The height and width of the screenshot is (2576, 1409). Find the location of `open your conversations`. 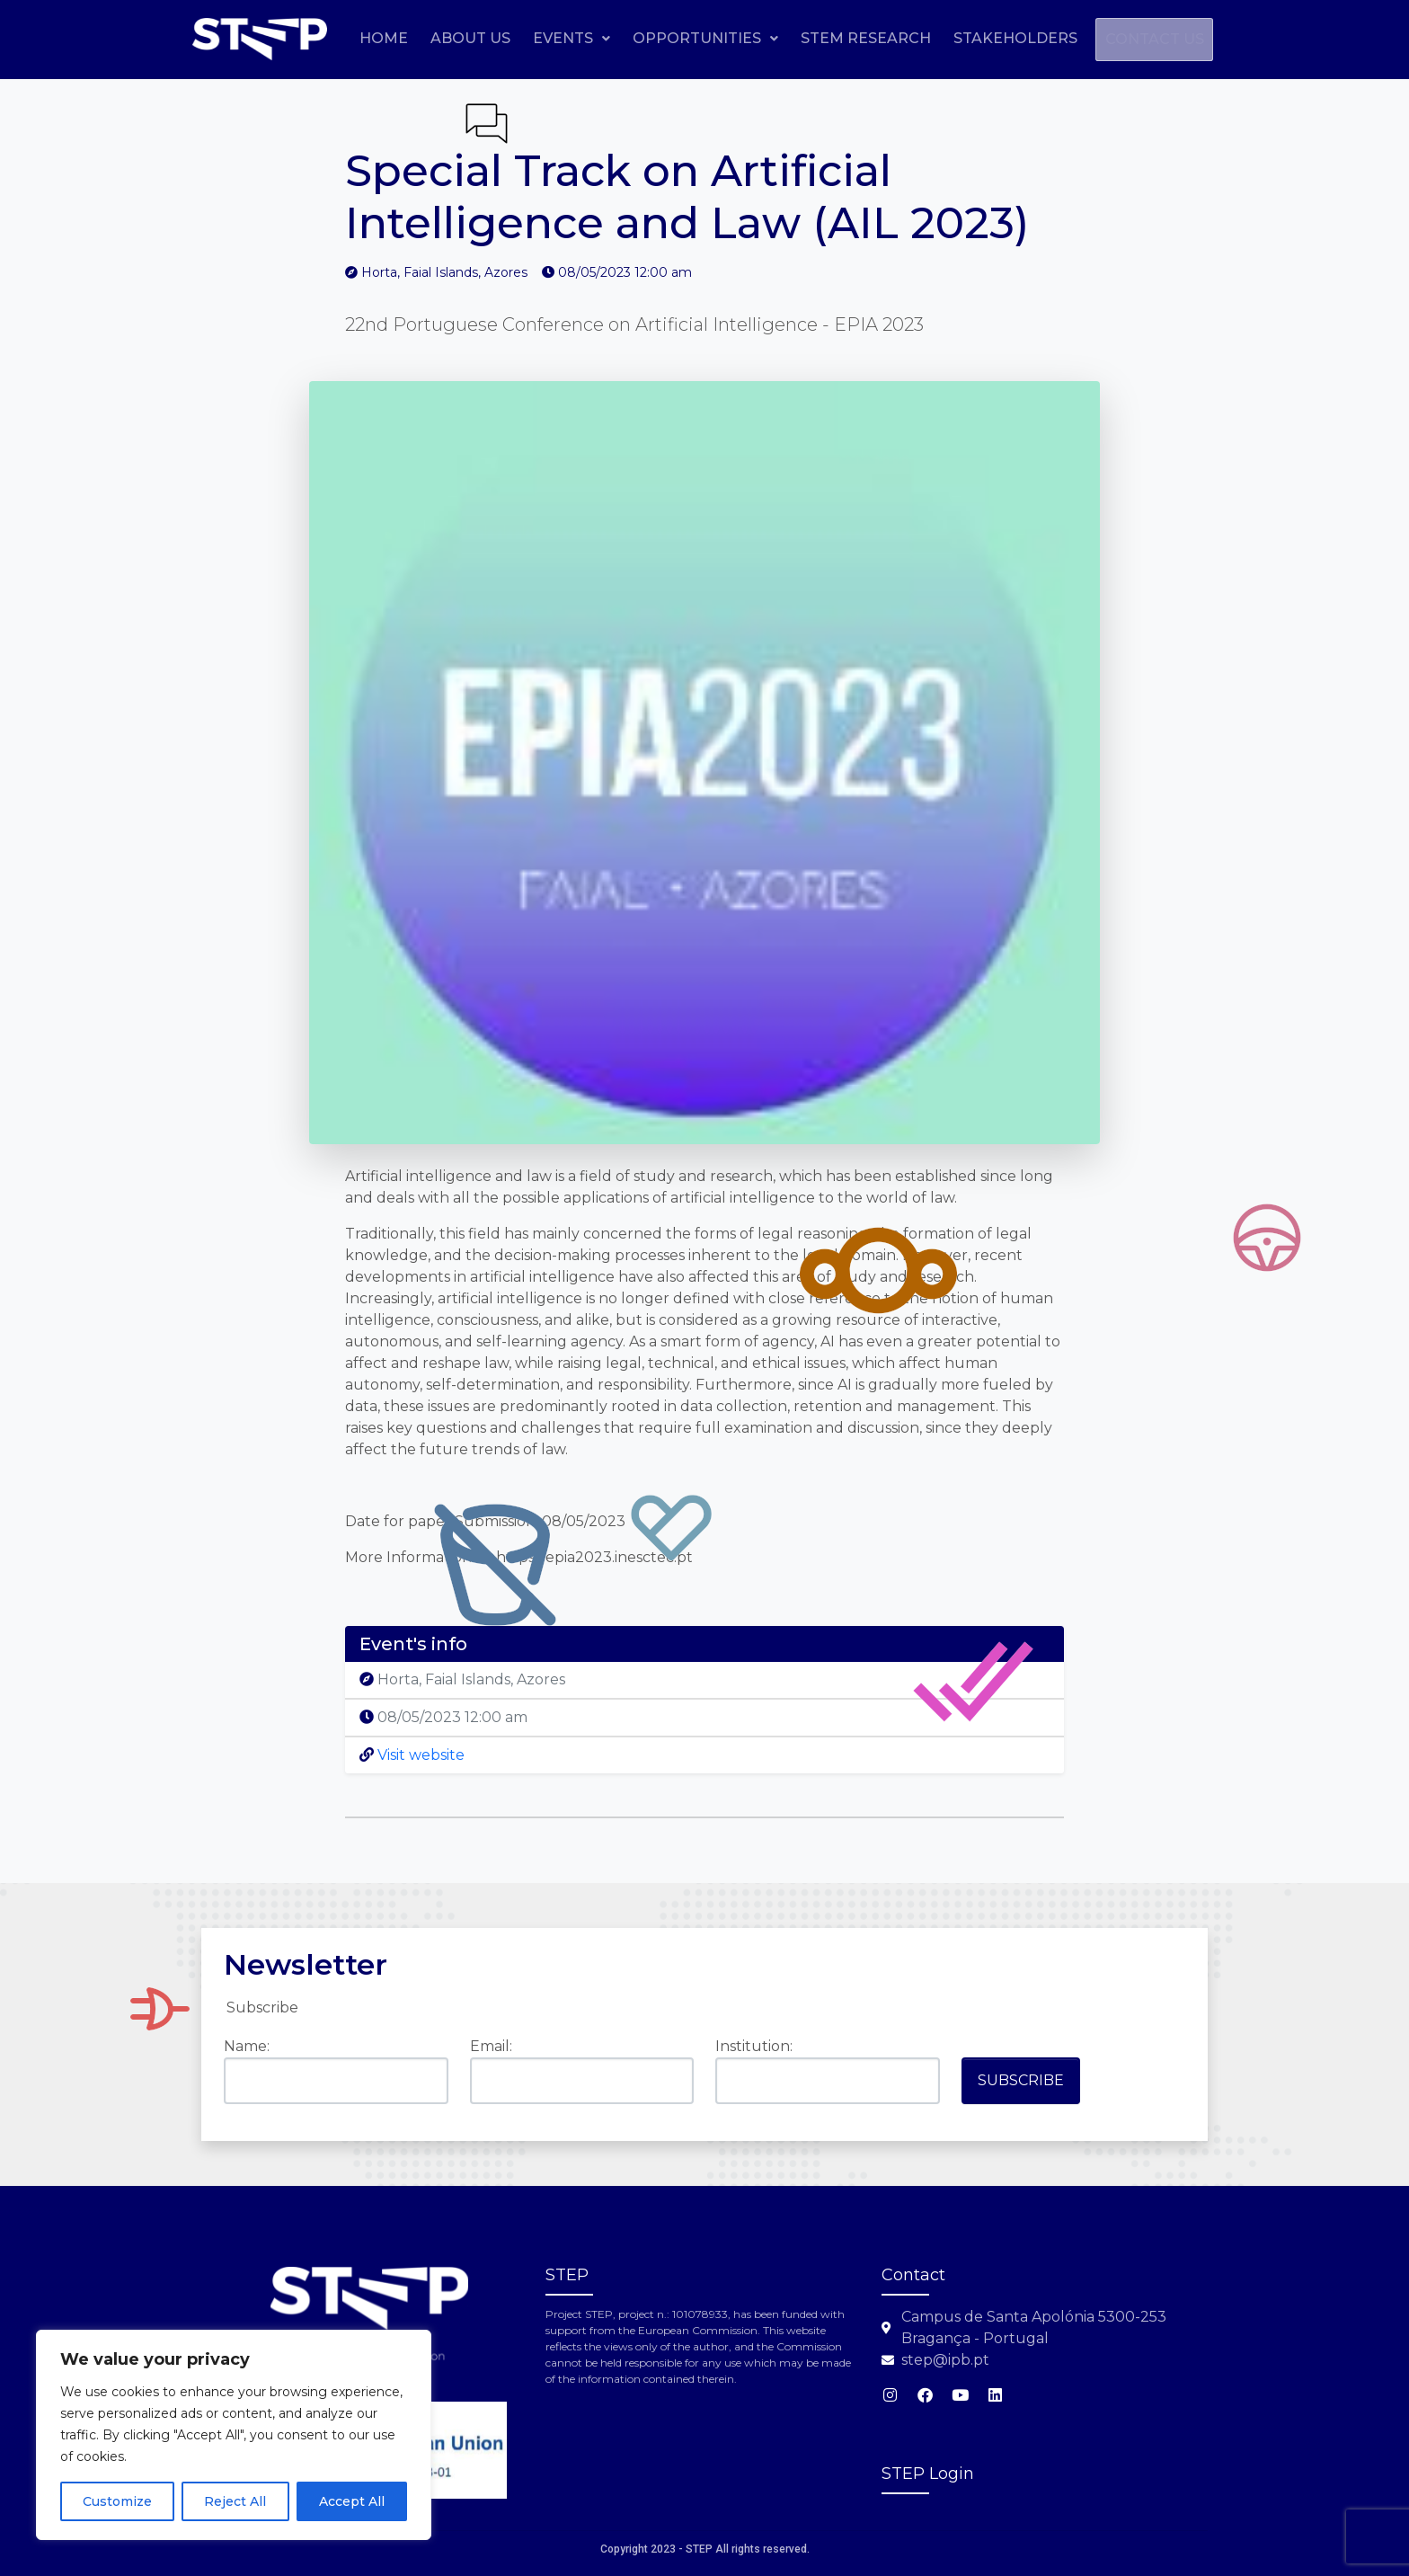

open your conversations is located at coordinates (486, 122).